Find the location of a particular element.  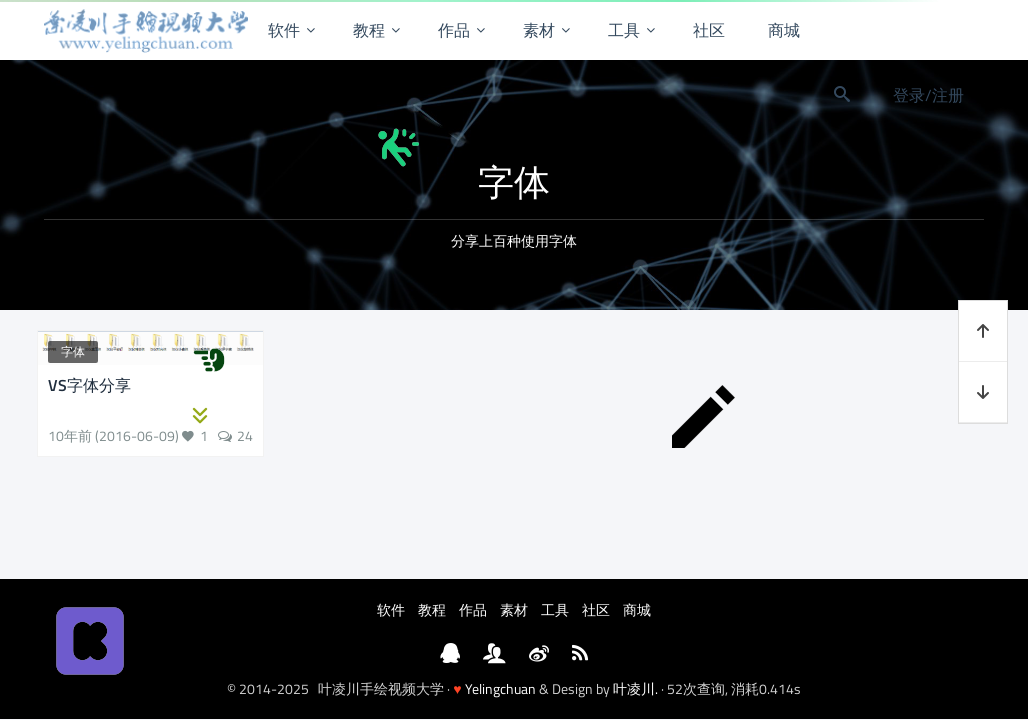

go back to the previous screen is located at coordinates (209, 360).